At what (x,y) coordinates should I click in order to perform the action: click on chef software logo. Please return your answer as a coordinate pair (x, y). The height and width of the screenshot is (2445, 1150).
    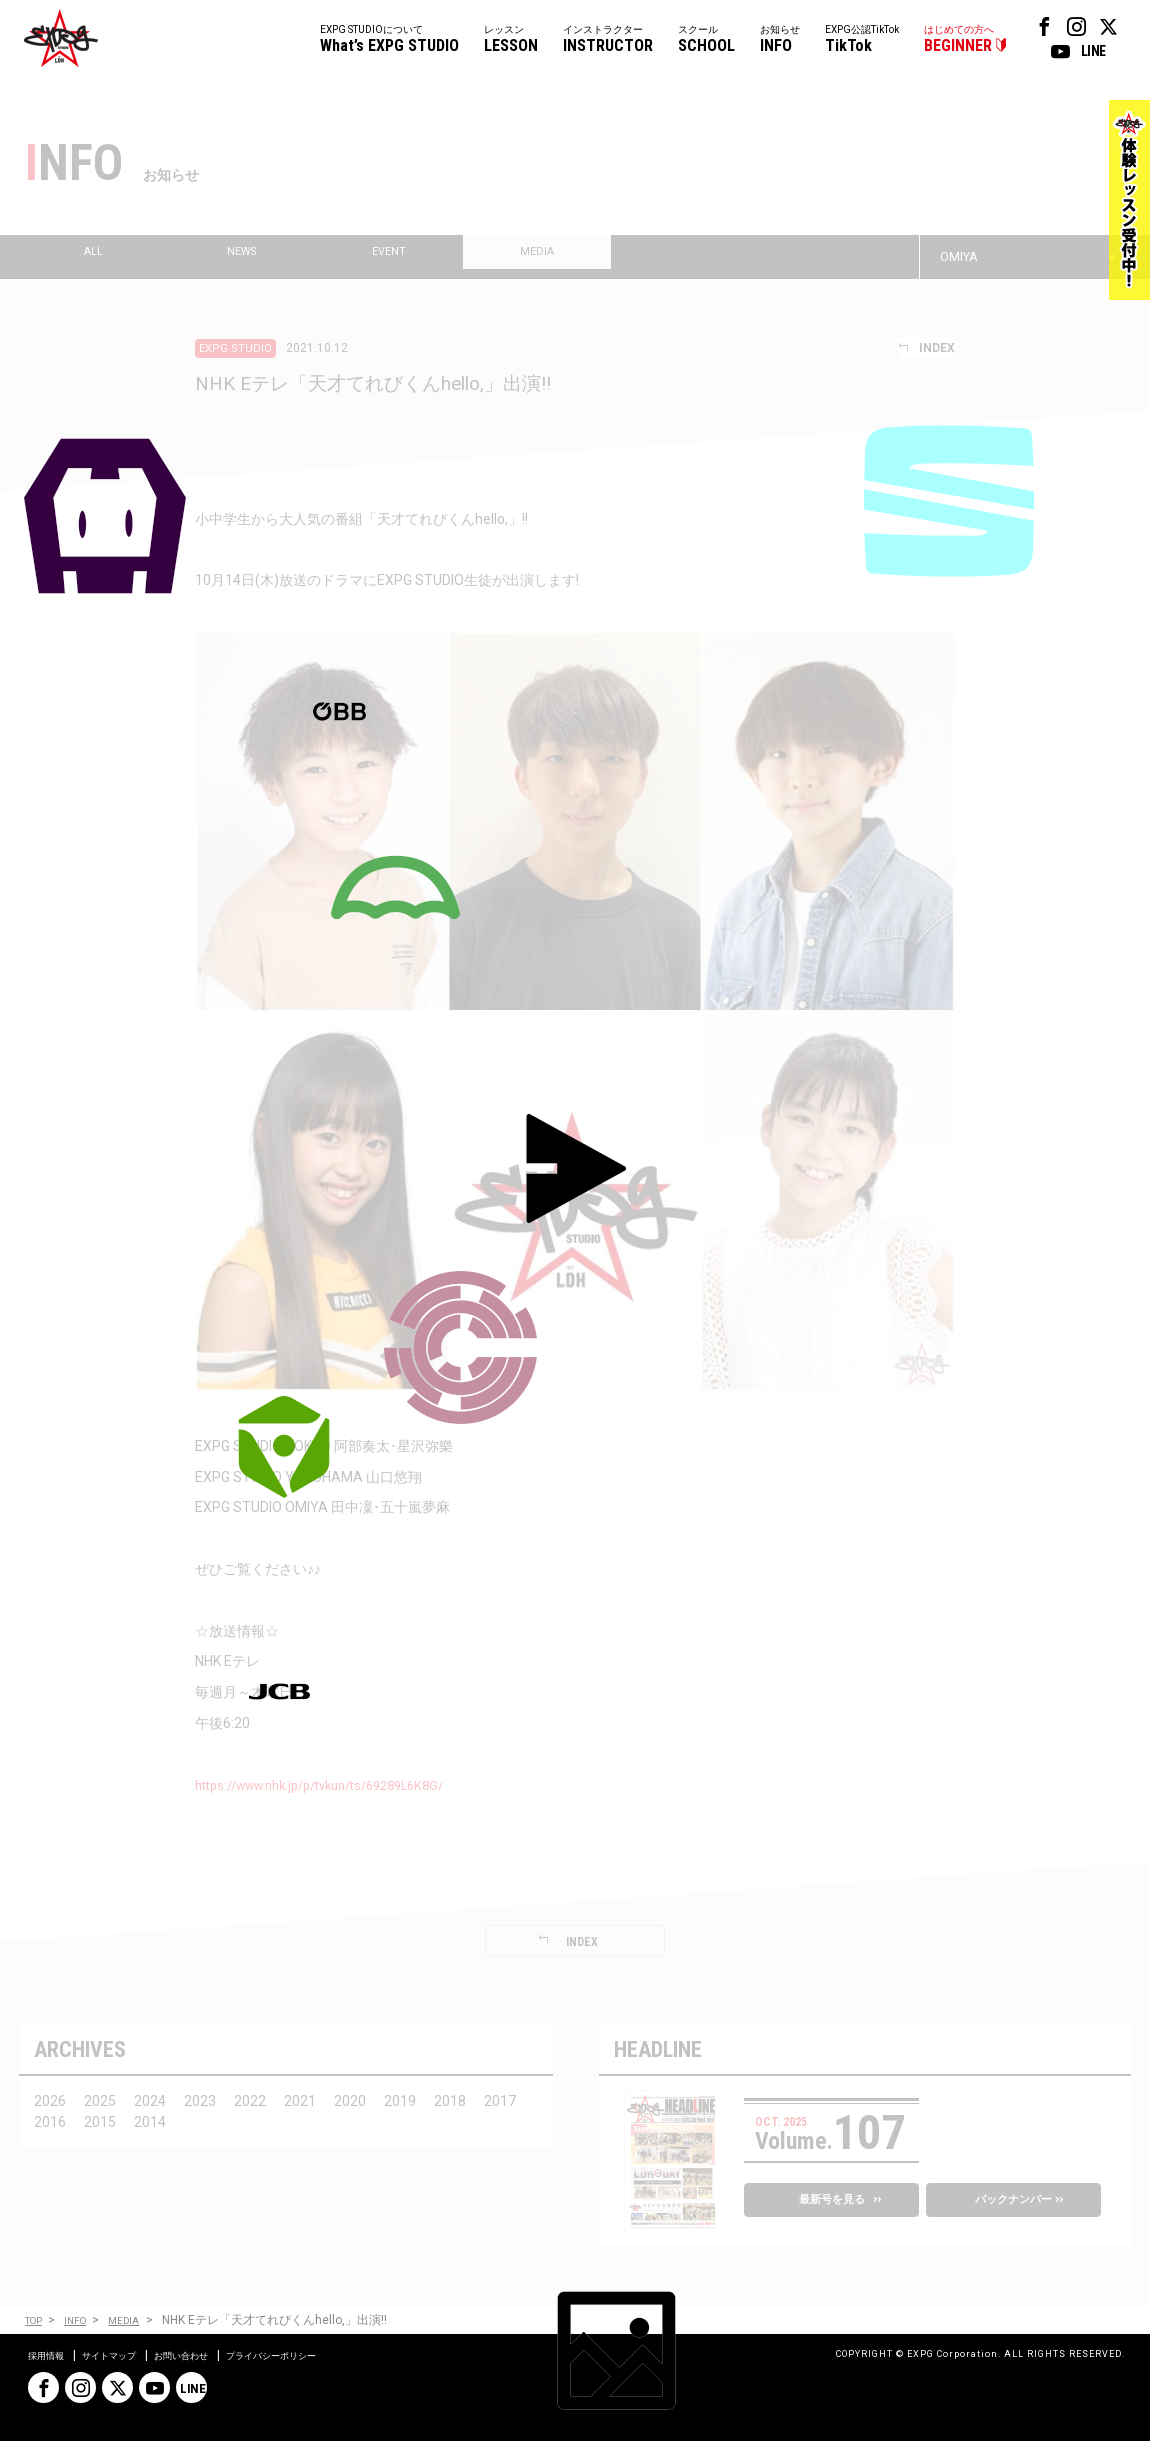
    Looking at the image, I should click on (460, 1347).